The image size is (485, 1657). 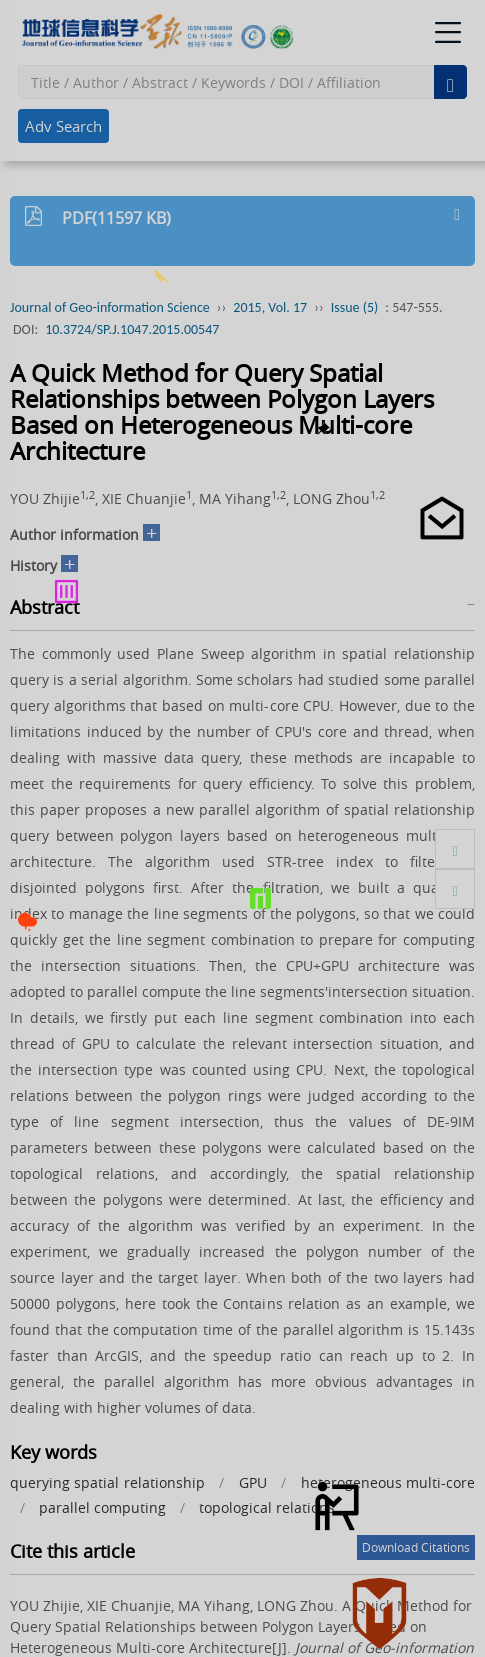 What do you see at coordinates (442, 520) in the screenshot?
I see `view an opened email message` at bounding box center [442, 520].